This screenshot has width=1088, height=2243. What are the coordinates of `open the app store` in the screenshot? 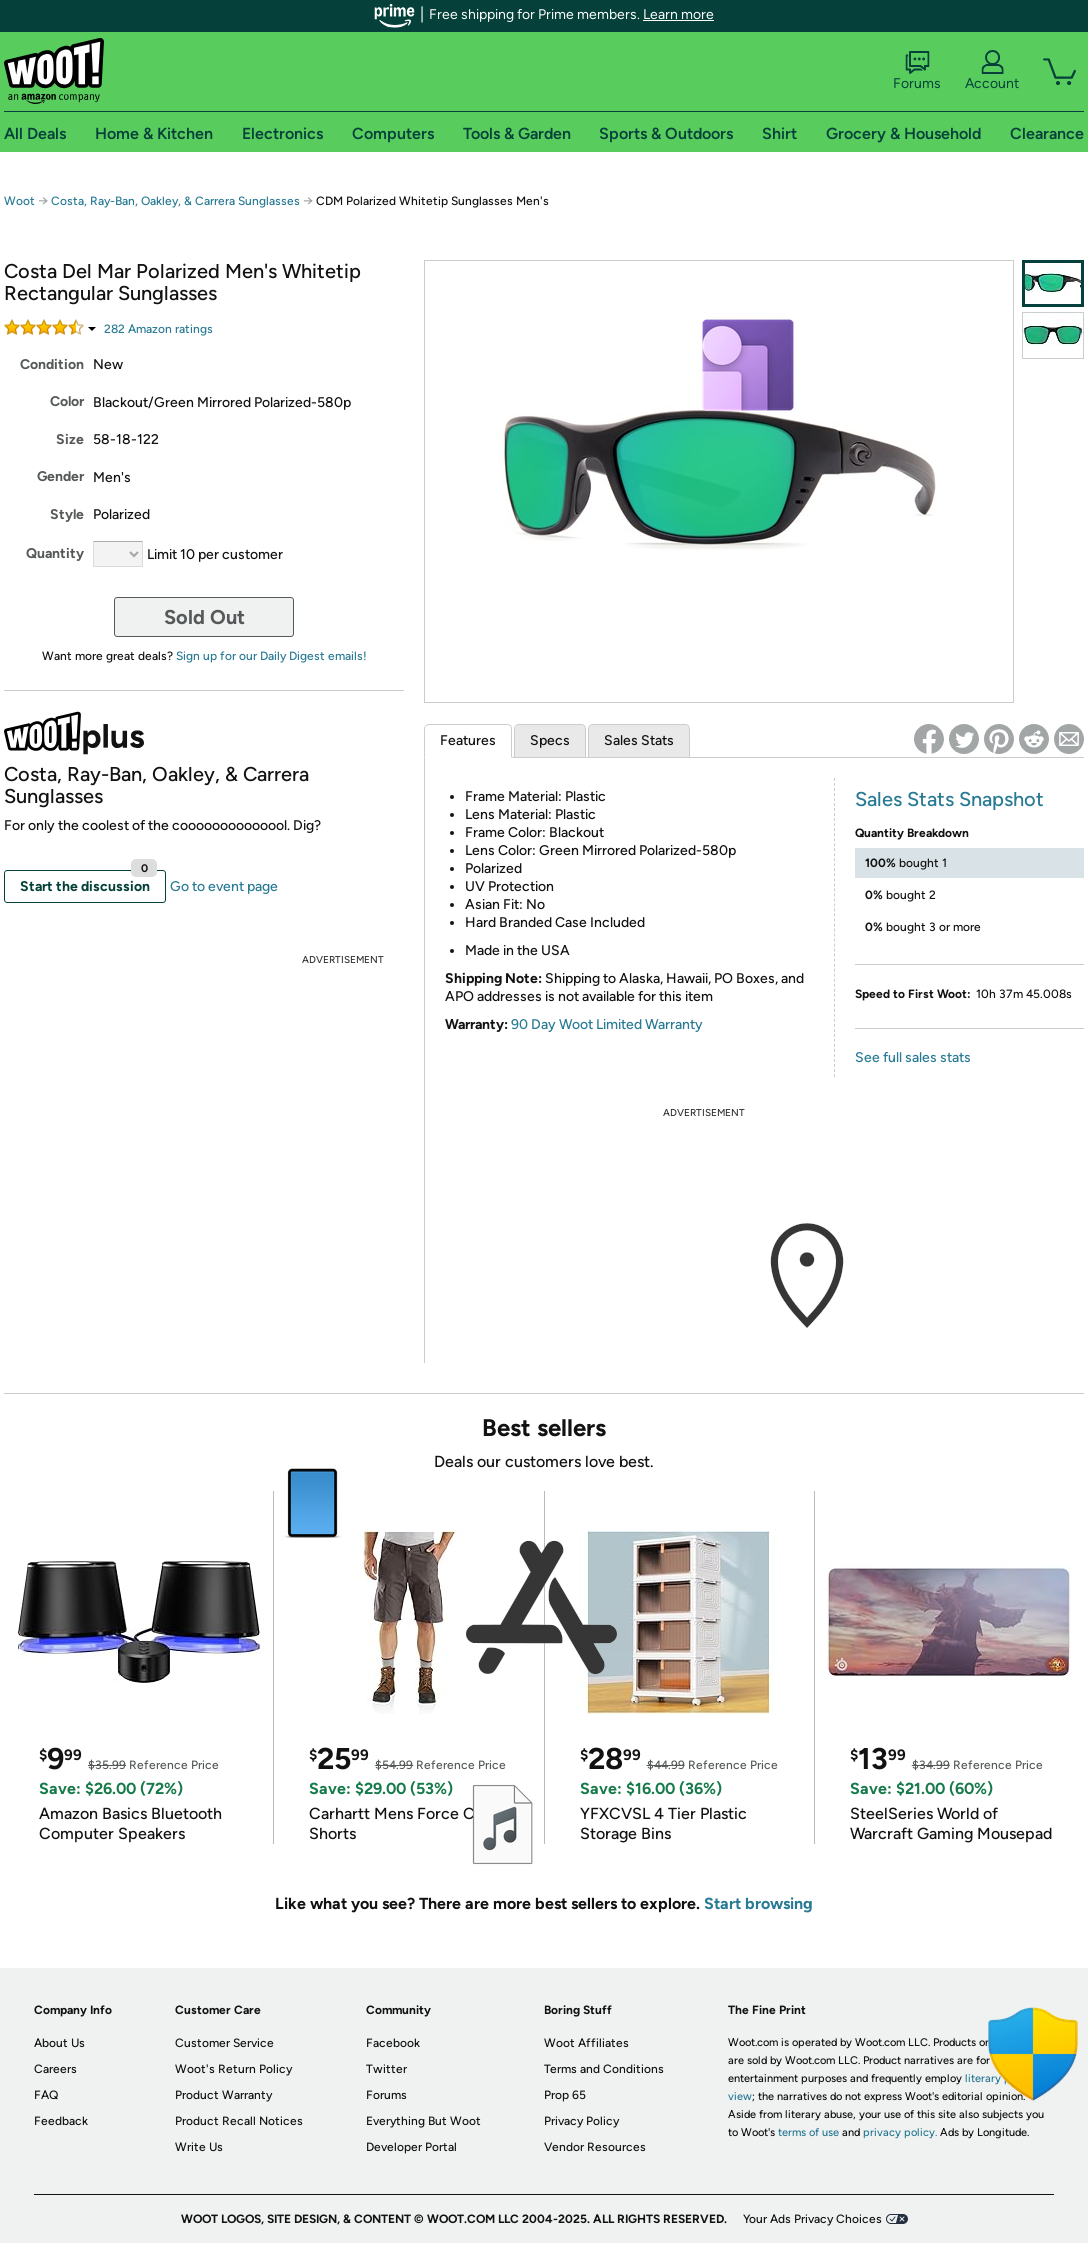 It's located at (541, 1605).